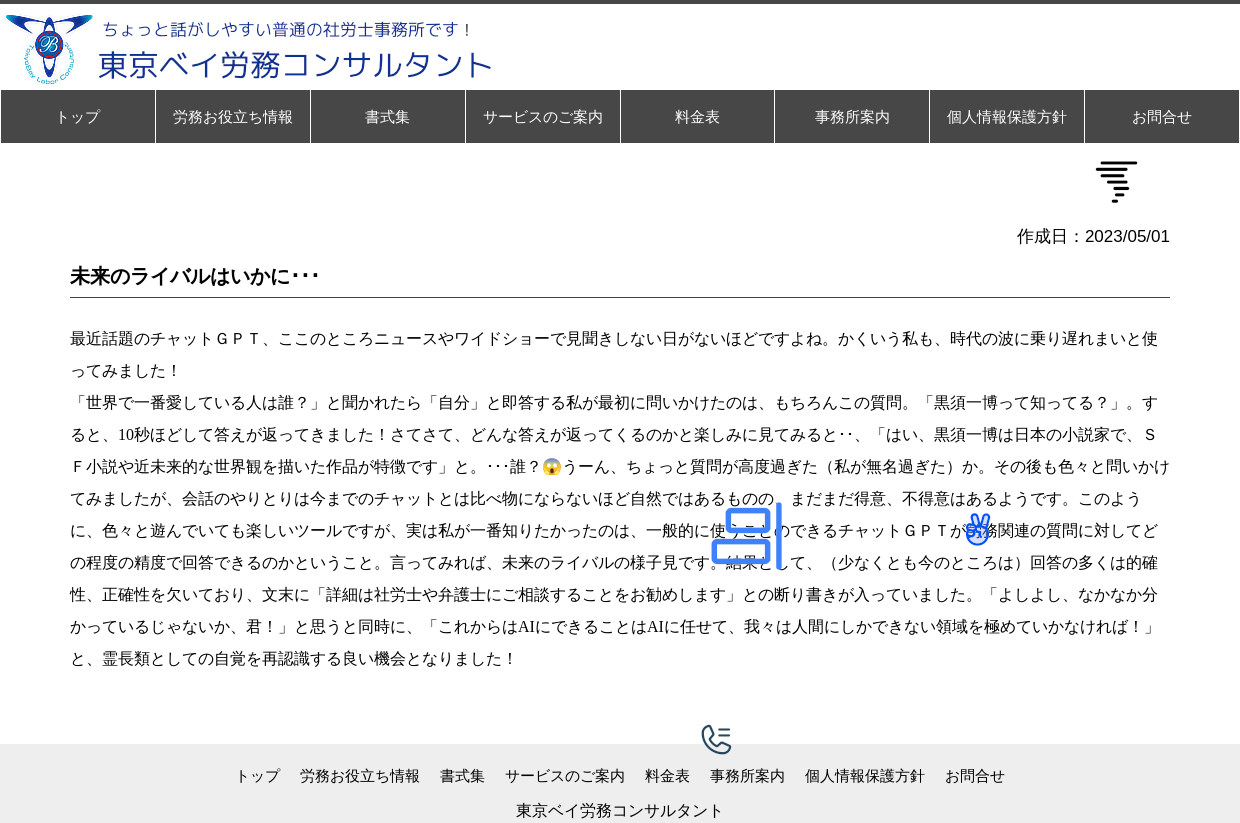 This screenshot has height=823, width=1240. I want to click on align text or content to the right, so click(748, 536).